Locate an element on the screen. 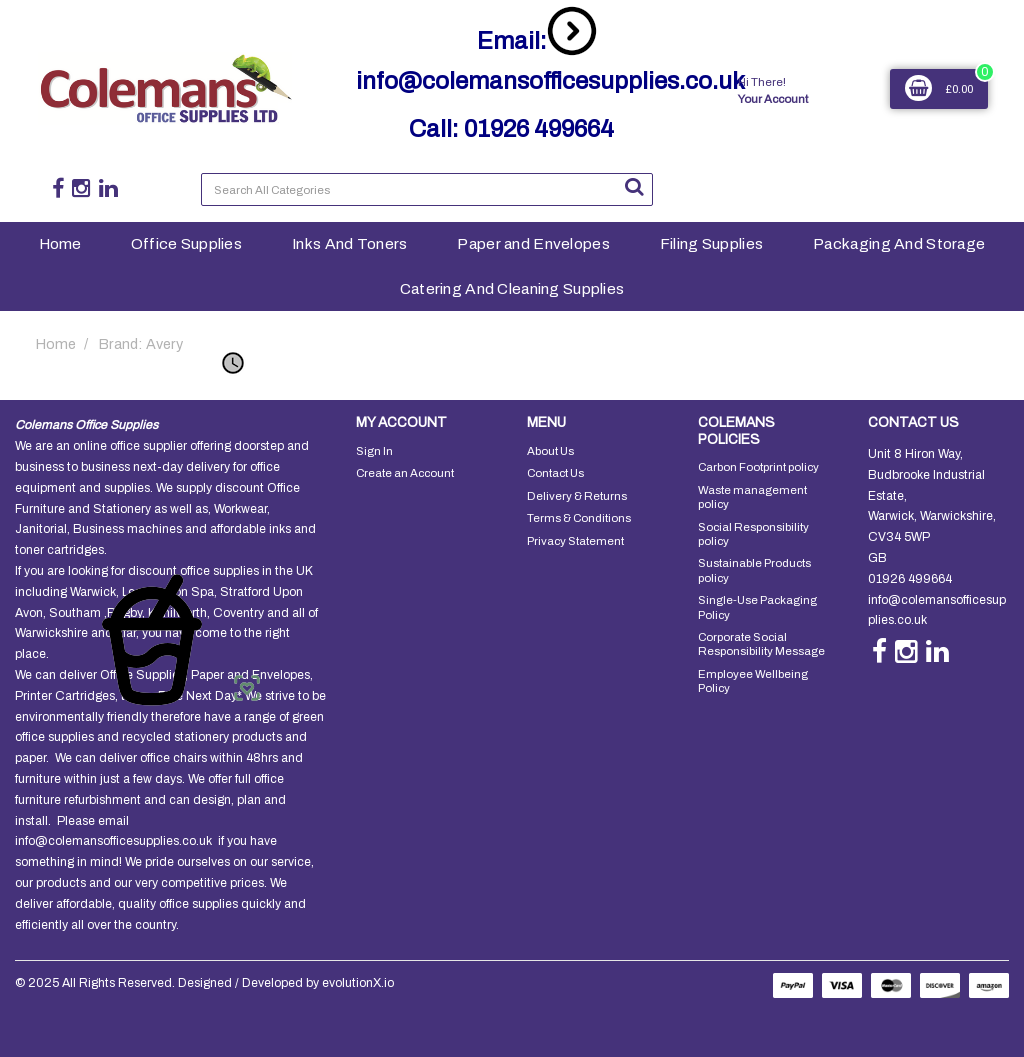 This screenshot has width=1024, height=1057. go to next item or step is located at coordinates (572, 31).